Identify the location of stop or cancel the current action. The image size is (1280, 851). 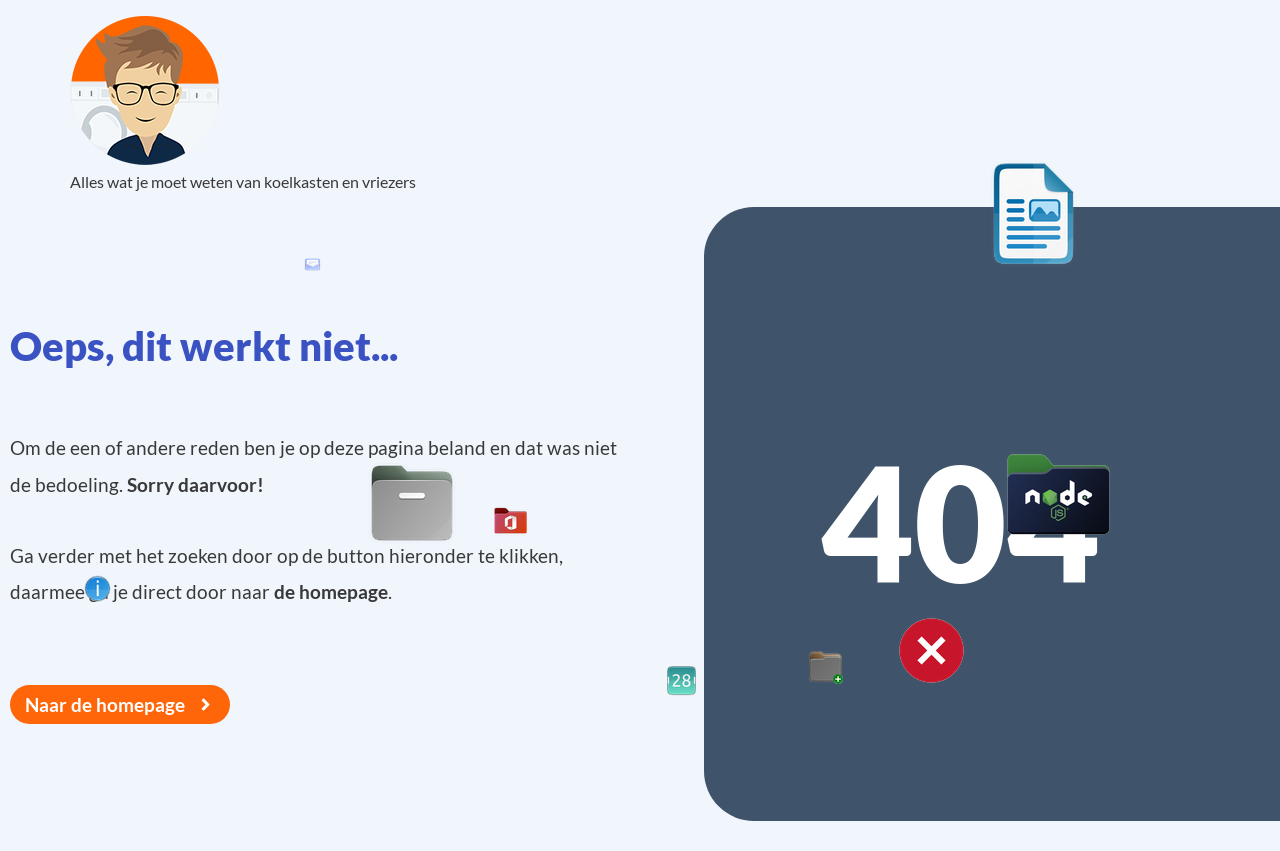
(931, 650).